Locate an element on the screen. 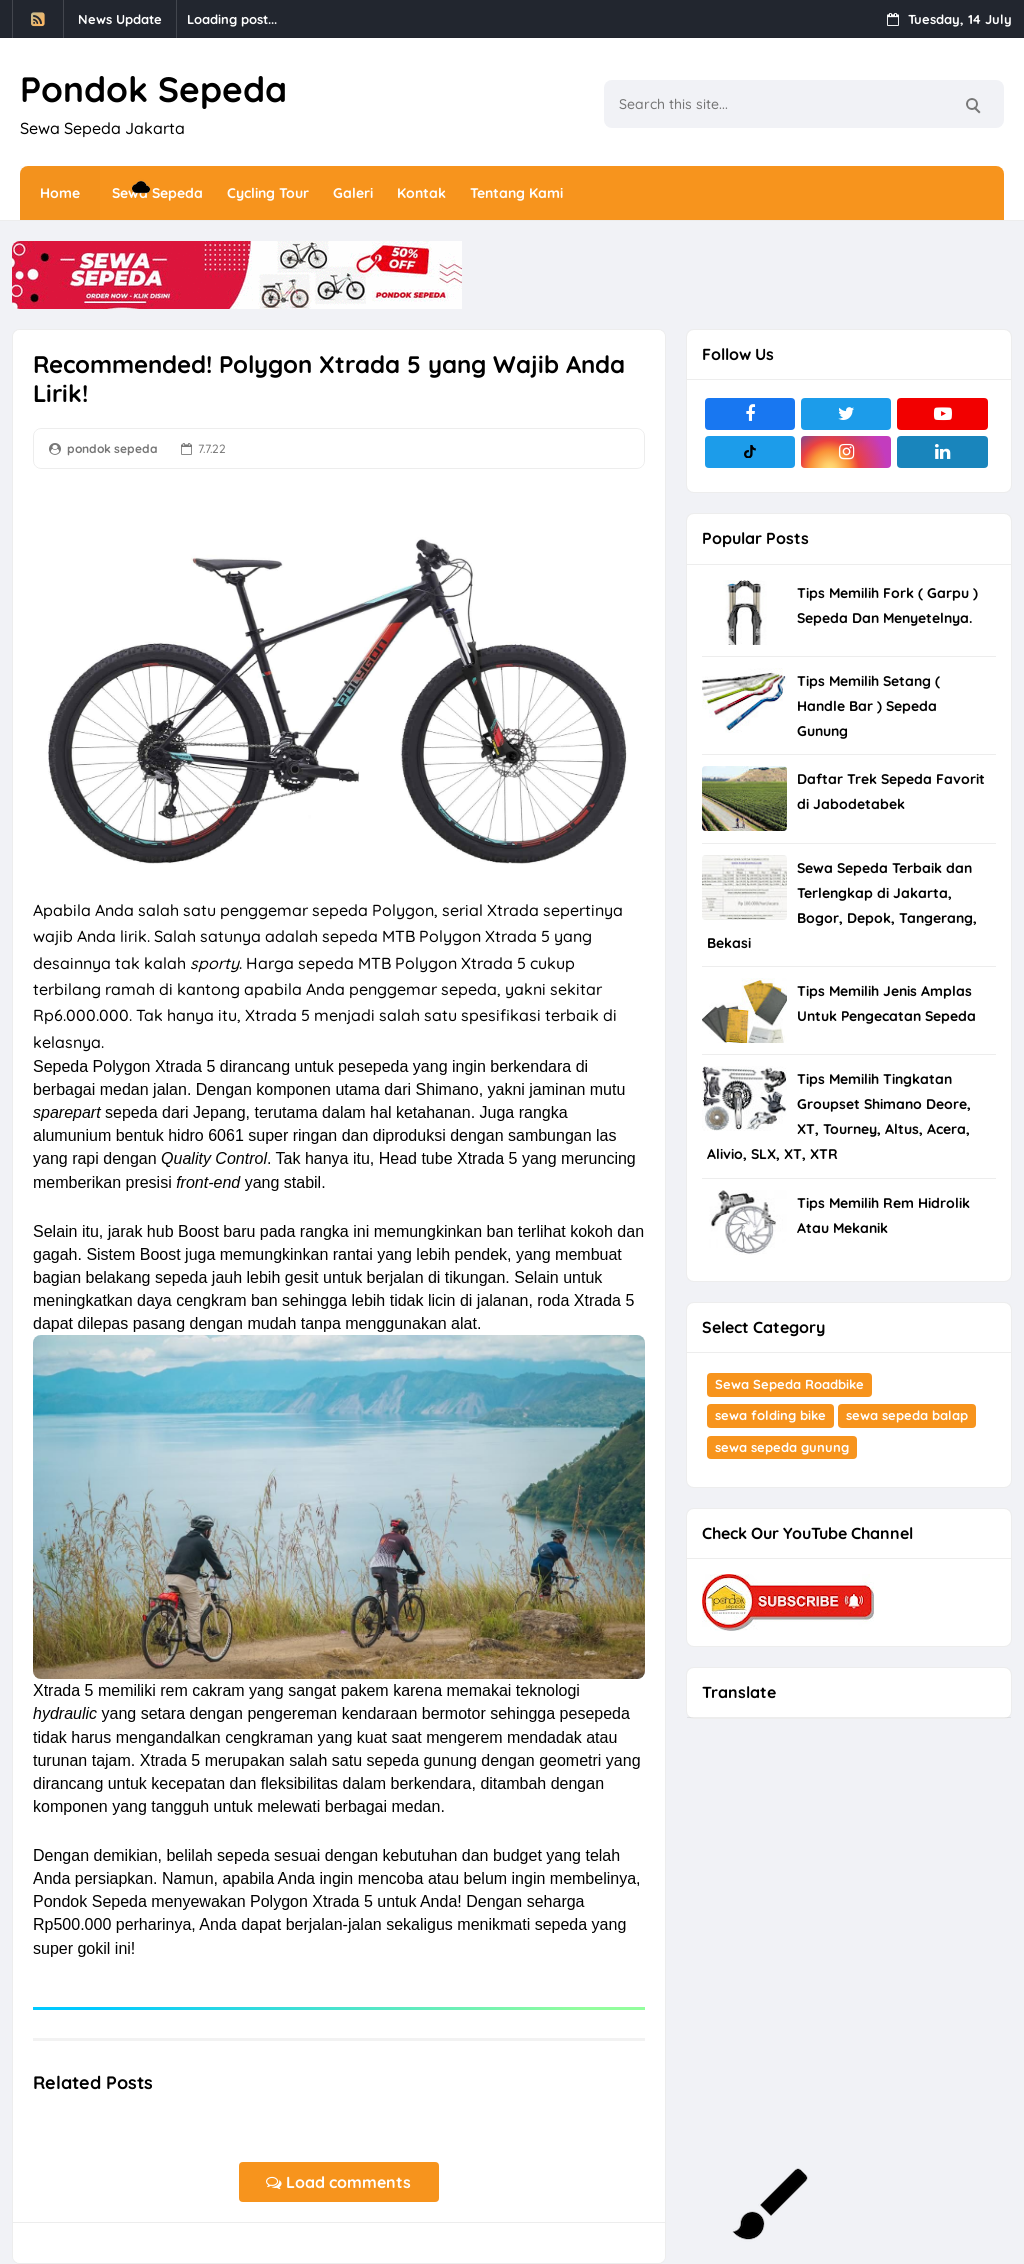  indicates cloudy weather conditions is located at coordinates (141, 187).